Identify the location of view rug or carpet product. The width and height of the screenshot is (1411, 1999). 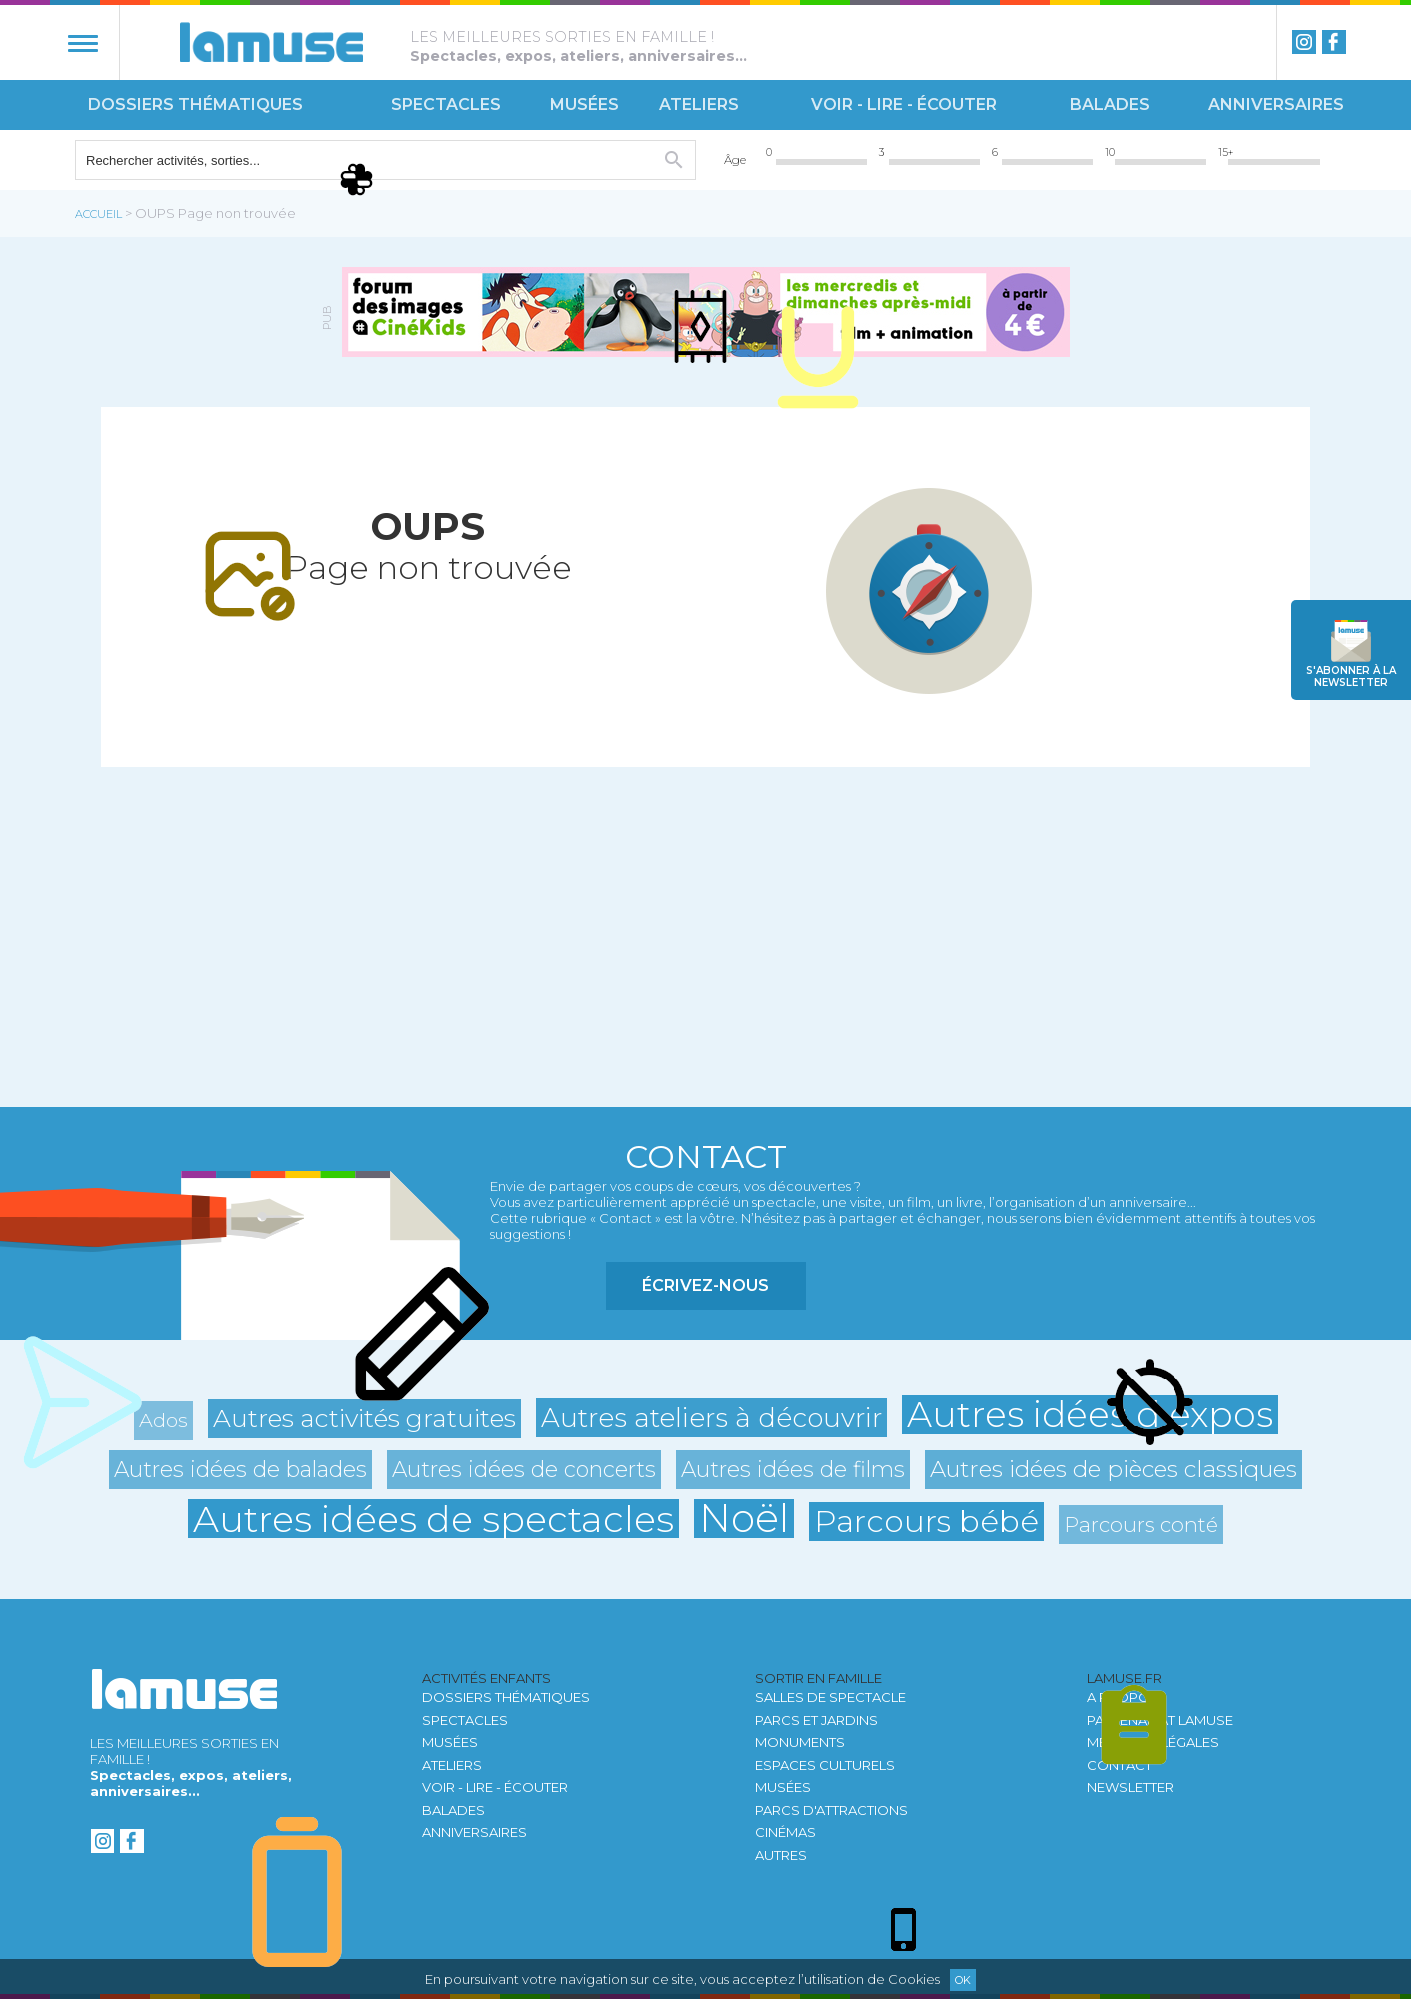
(700, 326).